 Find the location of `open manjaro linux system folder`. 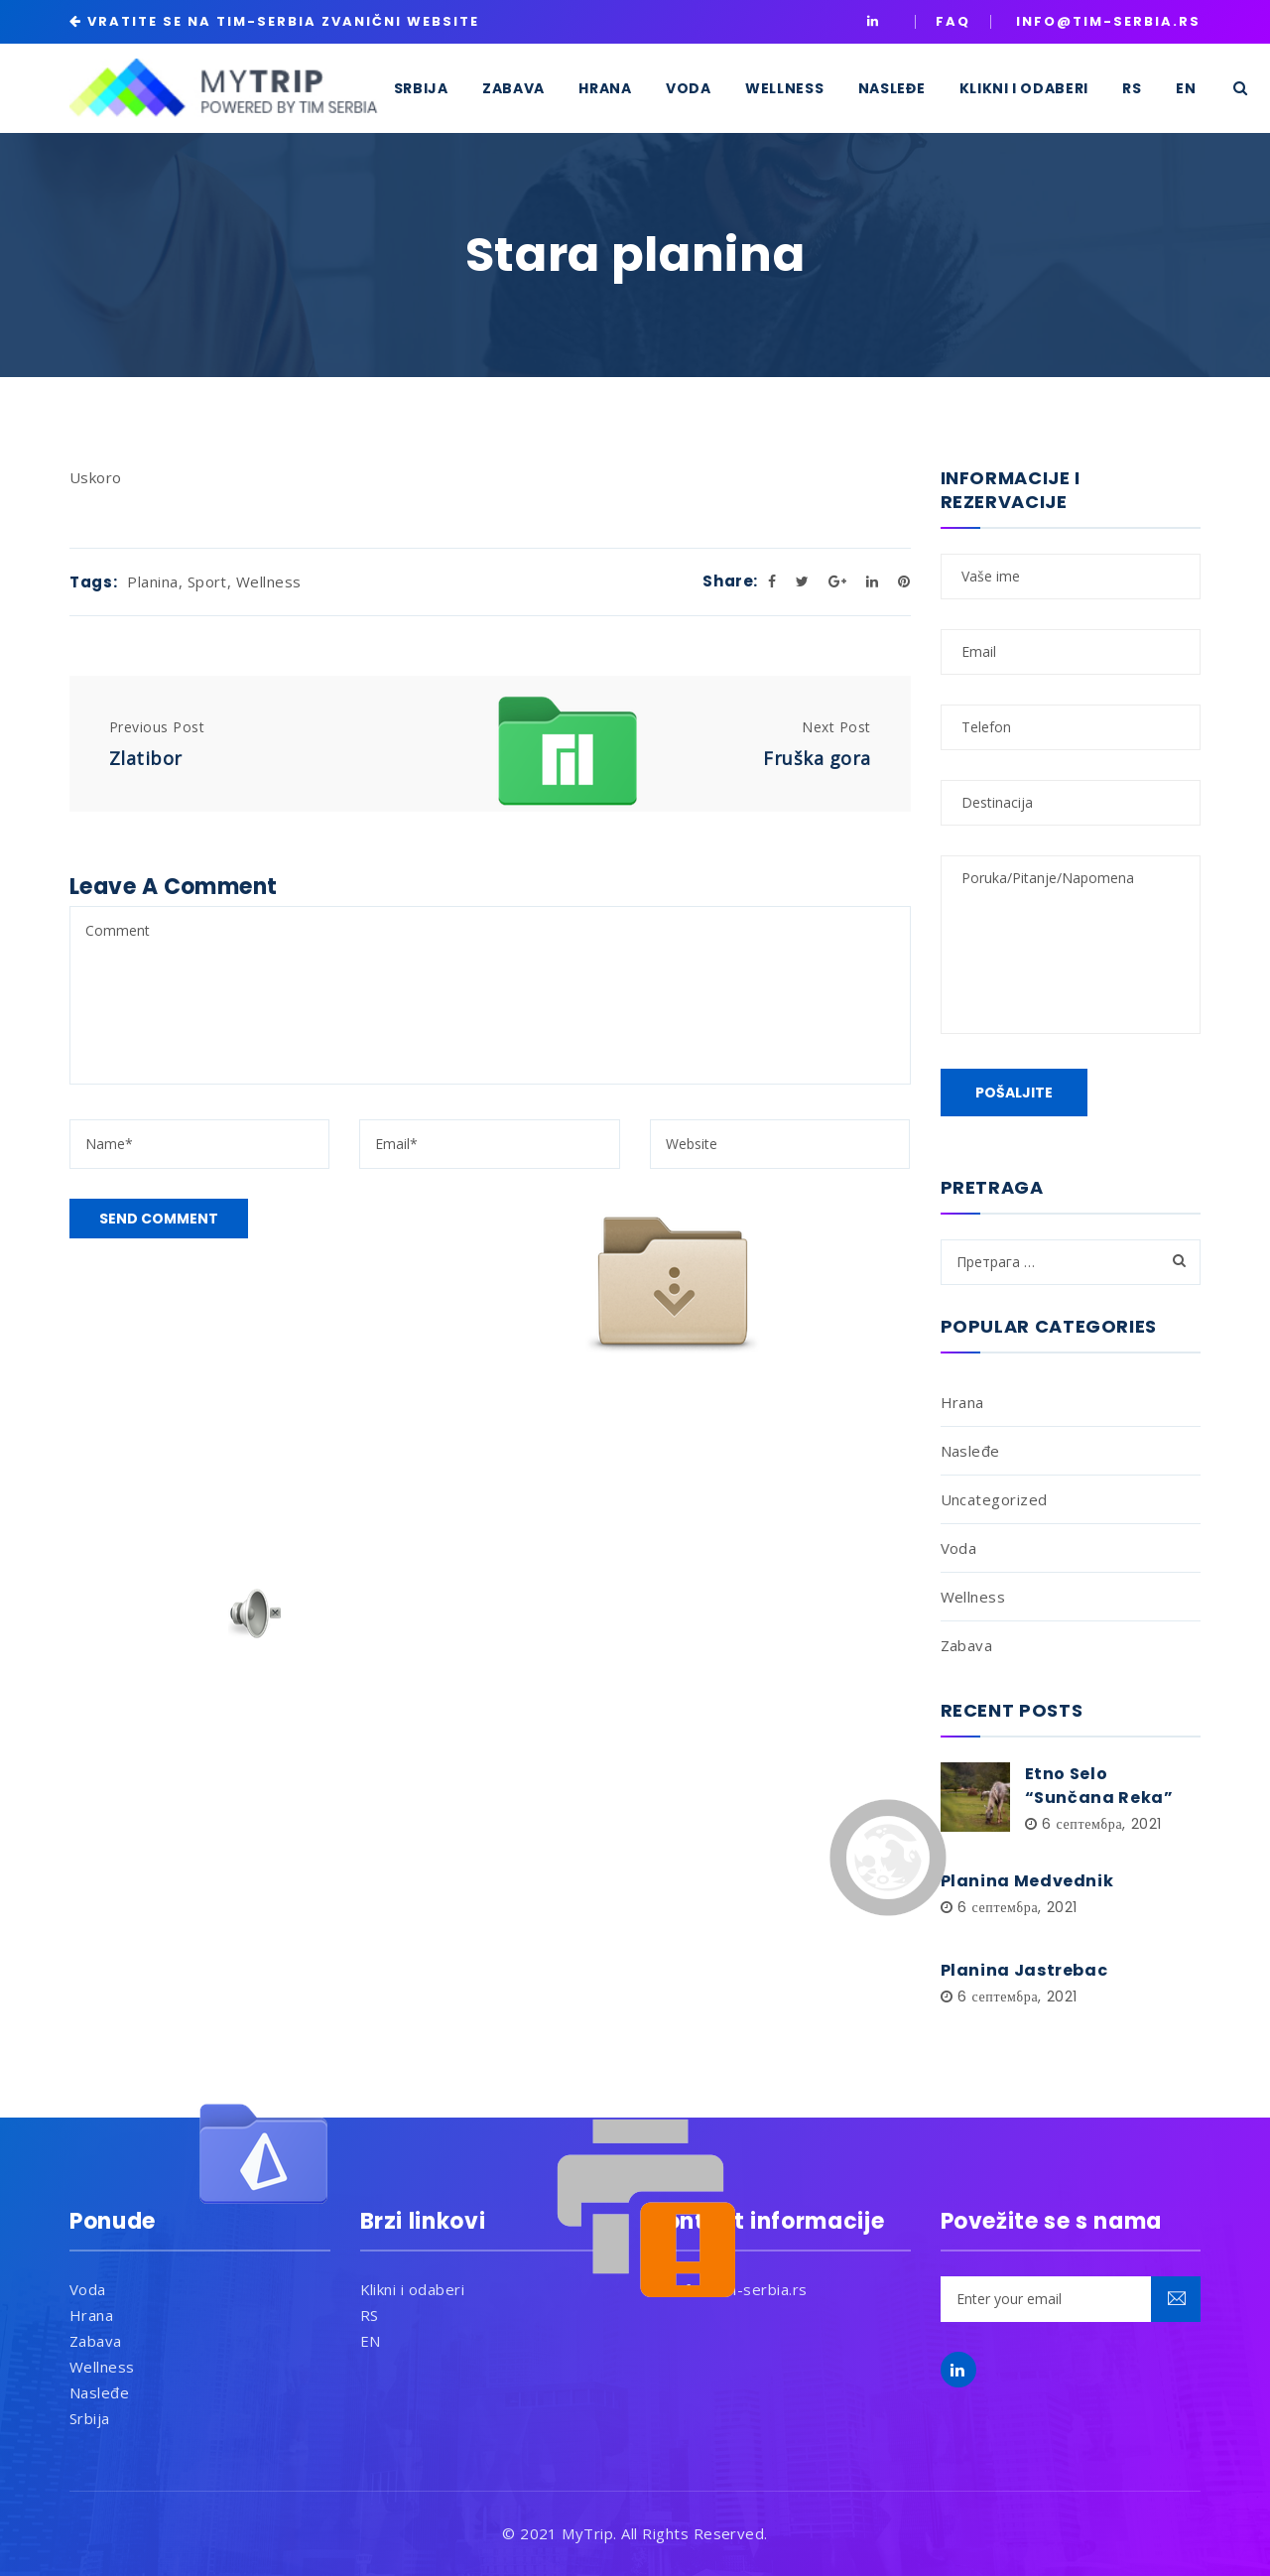

open manjaro linux system folder is located at coordinates (567, 754).